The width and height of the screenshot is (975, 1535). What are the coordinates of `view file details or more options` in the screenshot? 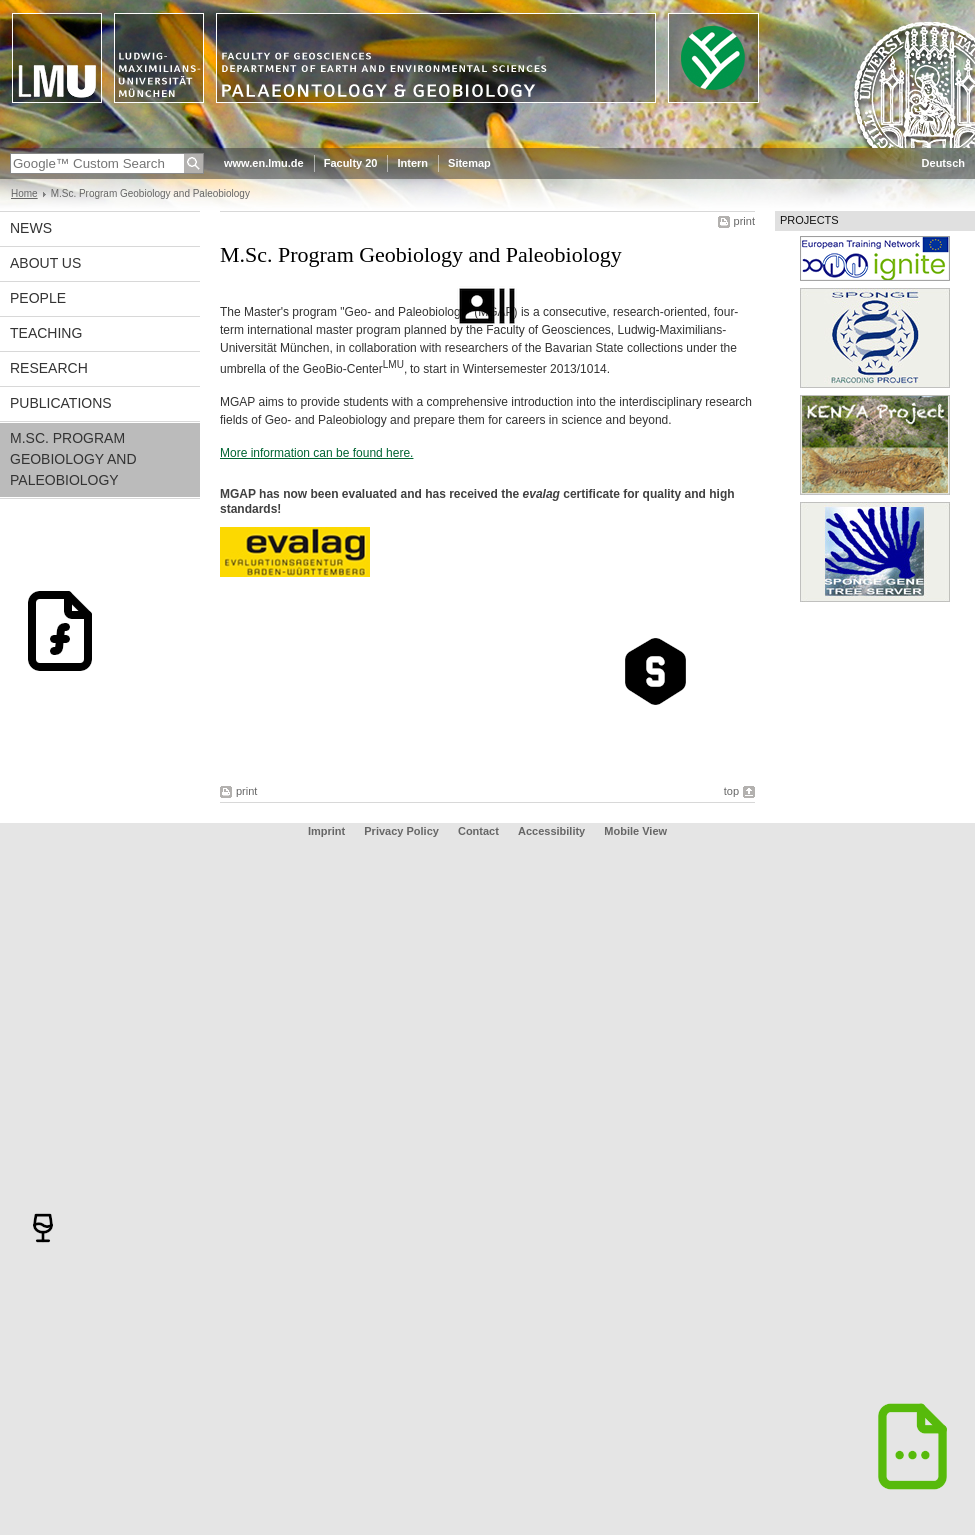 It's located at (912, 1446).